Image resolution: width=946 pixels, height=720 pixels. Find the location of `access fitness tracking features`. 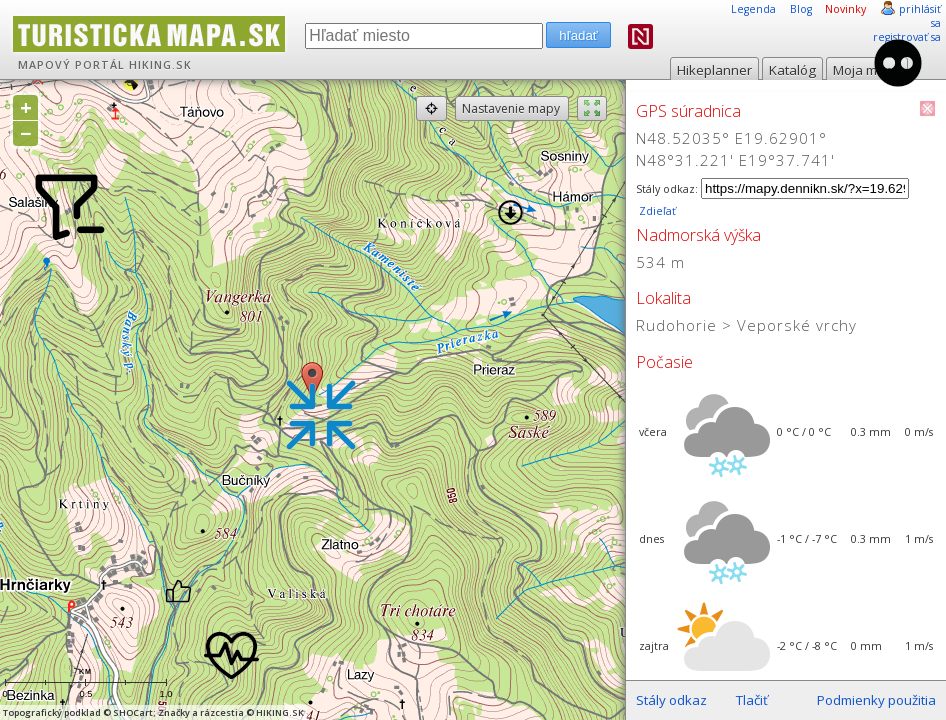

access fitness tracking features is located at coordinates (231, 655).